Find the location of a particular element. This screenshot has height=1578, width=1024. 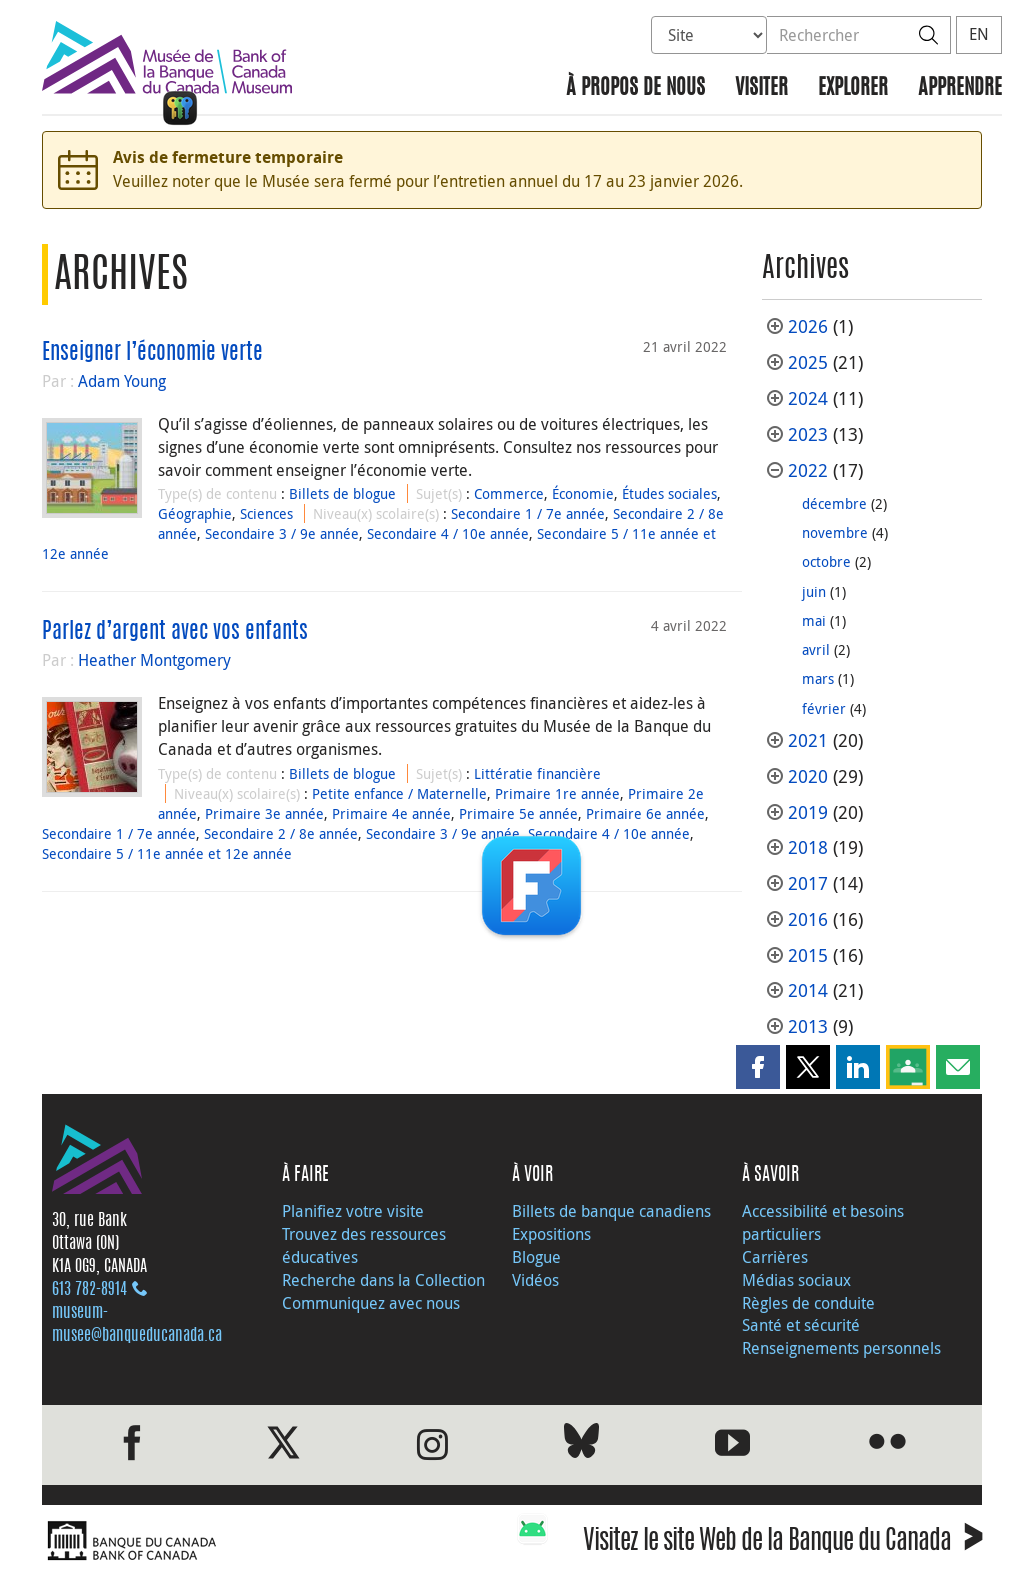

open the passwords app is located at coordinates (180, 108).